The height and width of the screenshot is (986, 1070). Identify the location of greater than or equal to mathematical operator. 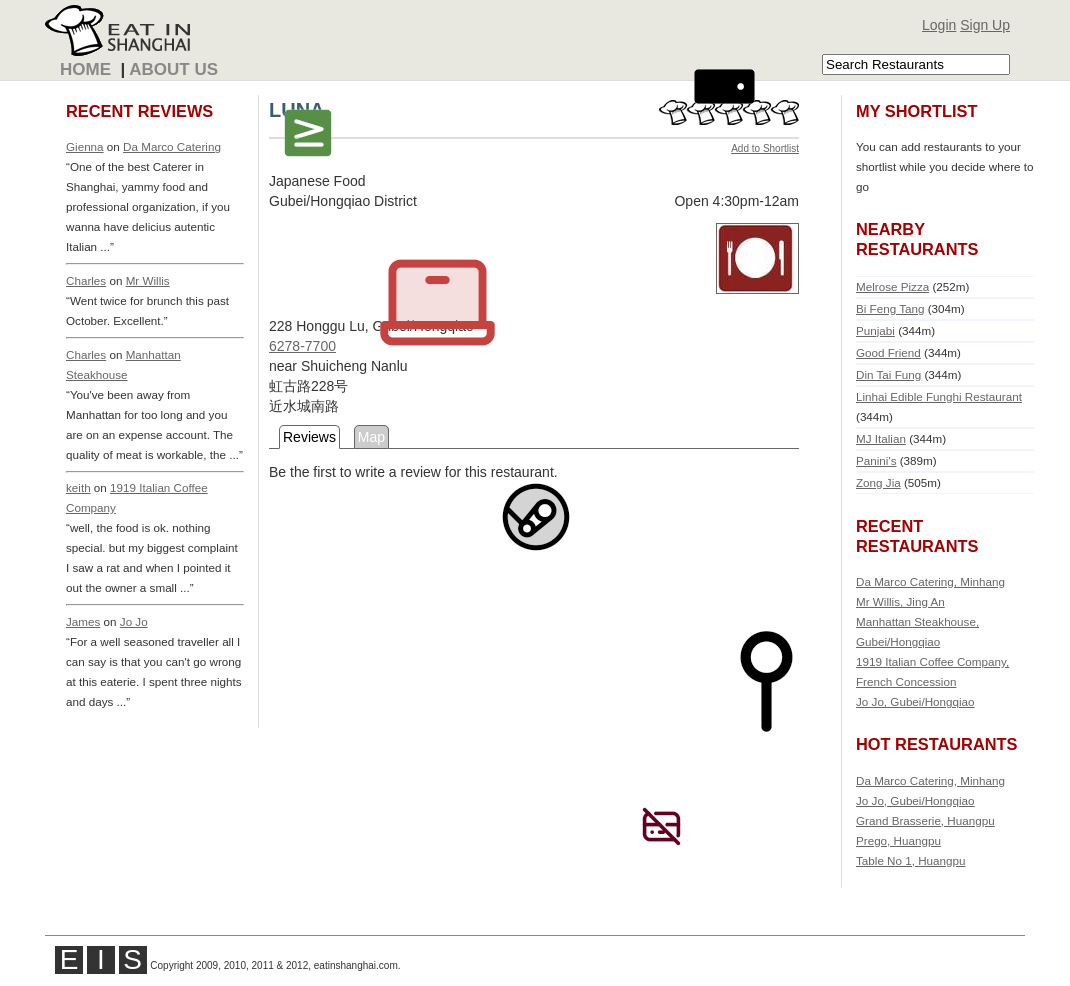
(308, 133).